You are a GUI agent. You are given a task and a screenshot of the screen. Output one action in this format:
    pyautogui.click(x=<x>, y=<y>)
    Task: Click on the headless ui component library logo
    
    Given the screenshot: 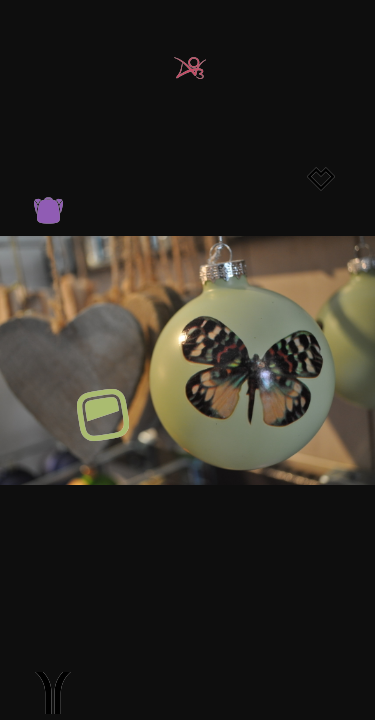 What is the action you would take?
    pyautogui.click(x=103, y=415)
    